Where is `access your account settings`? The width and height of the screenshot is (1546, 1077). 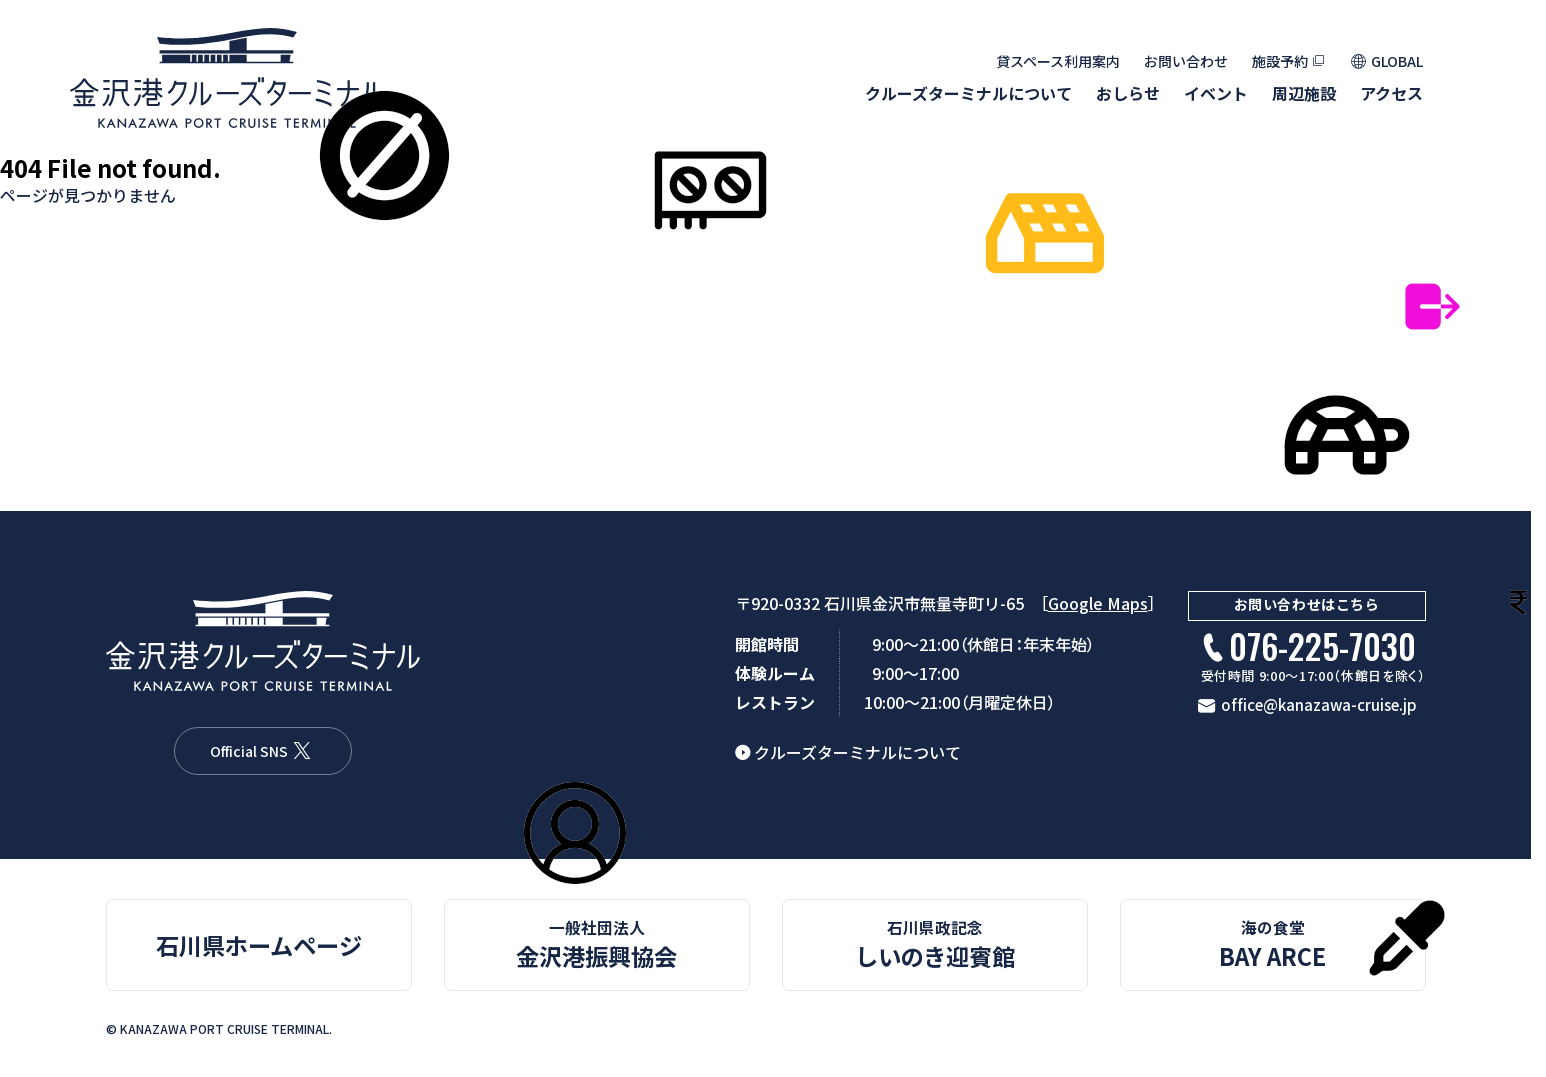 access your account settings is located at coordinates (575, 833).